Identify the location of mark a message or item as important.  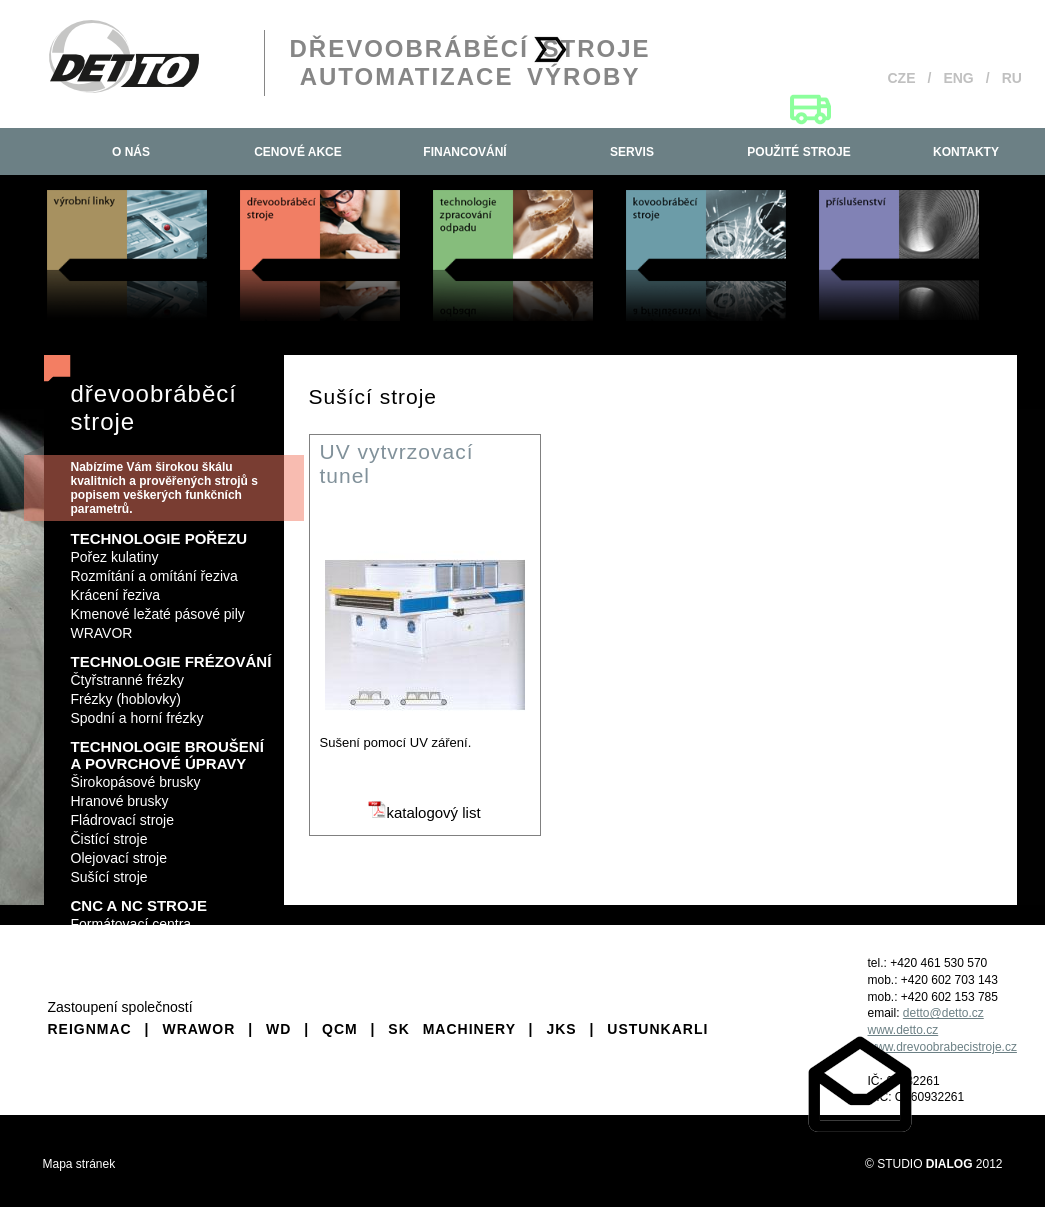
(550, 49).